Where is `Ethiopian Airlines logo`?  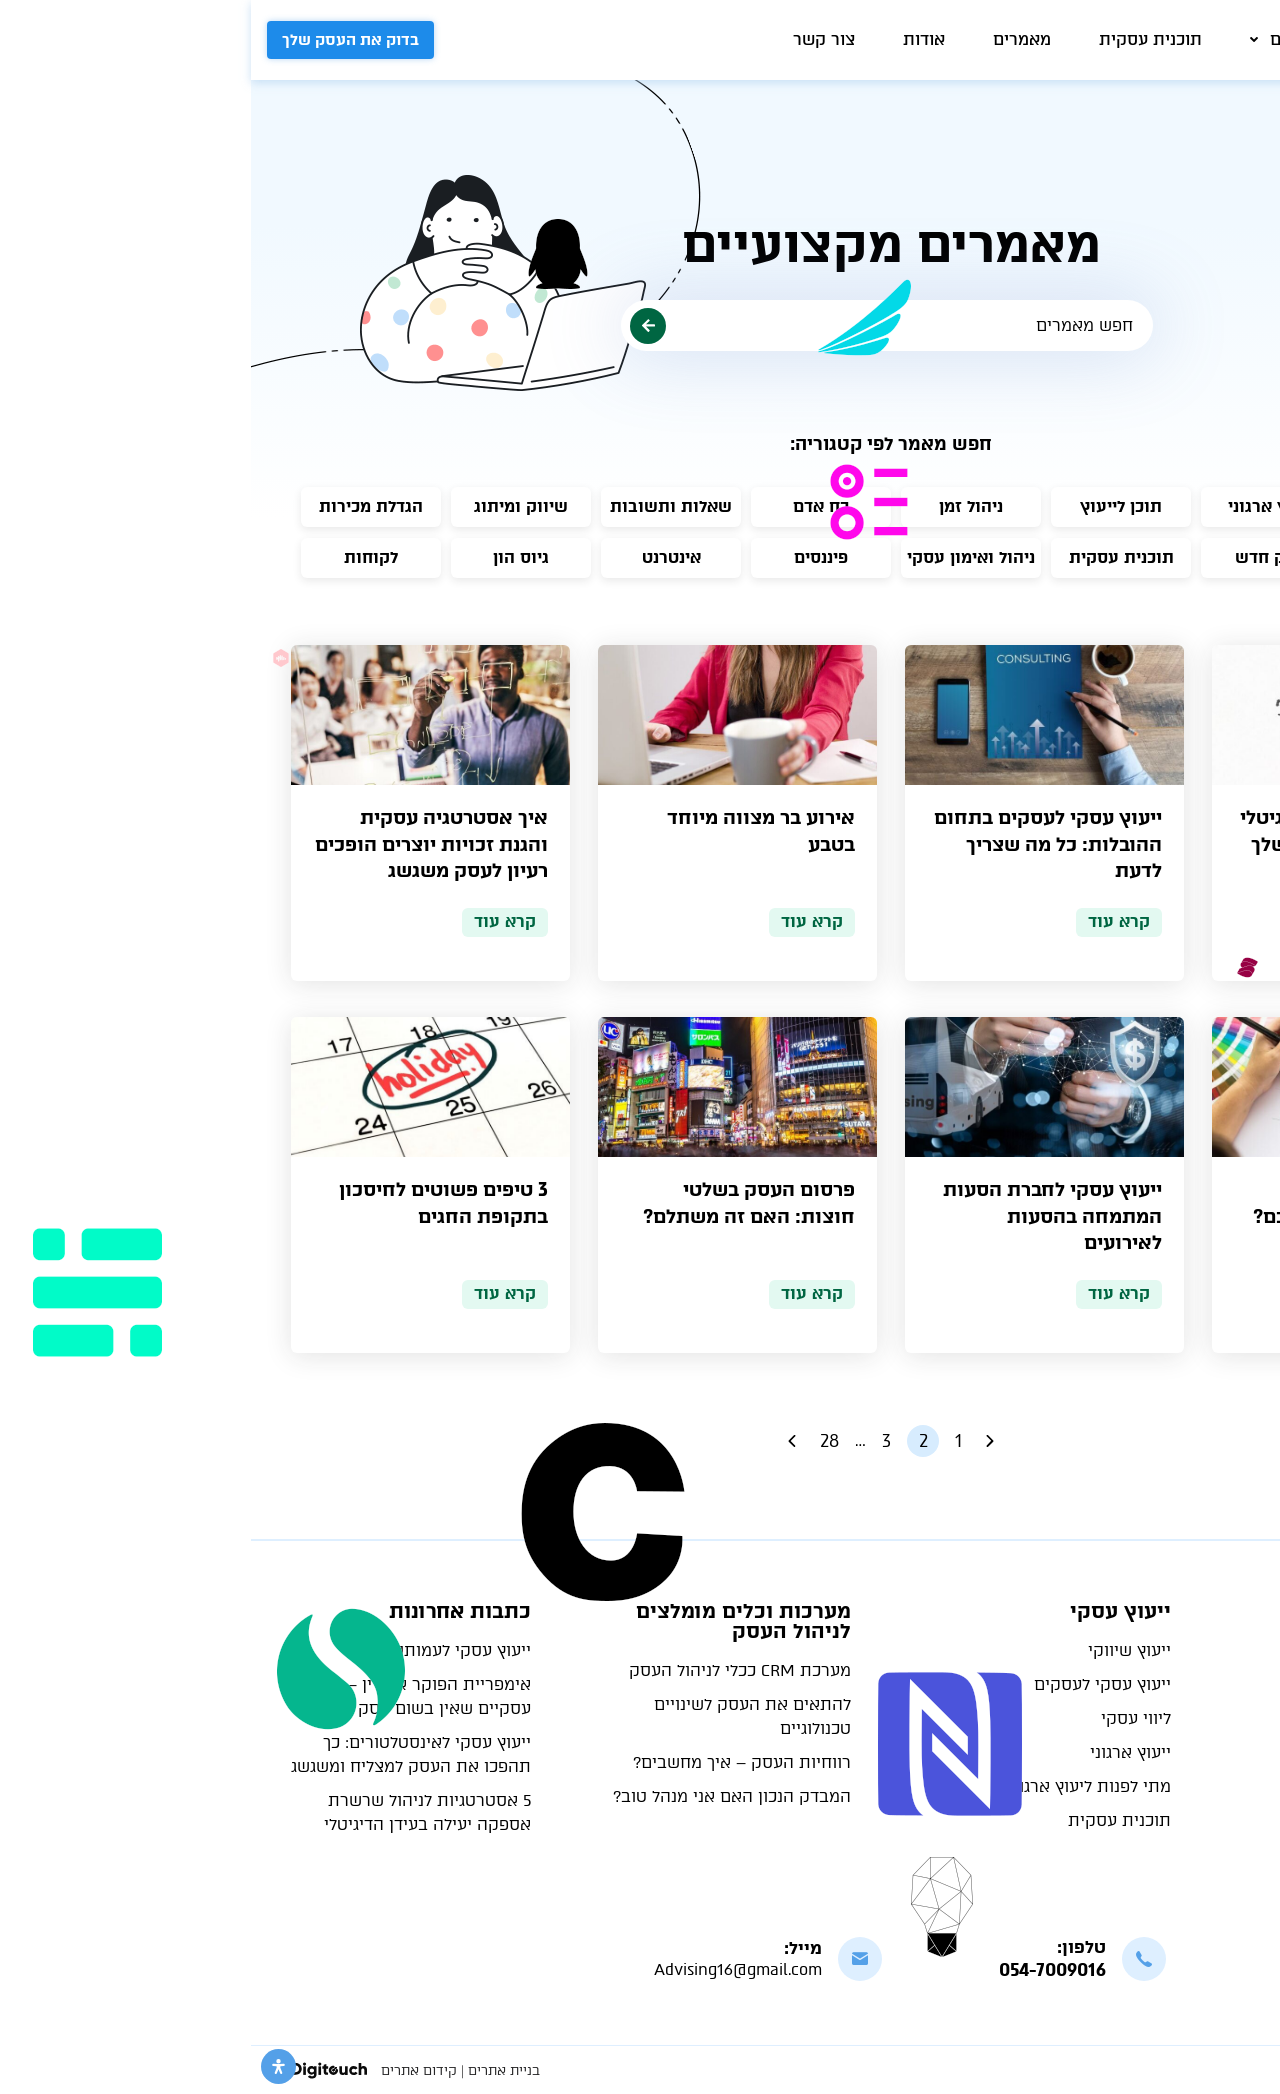
Ethiopian Airlines logo is located at coordinates (864, 317).